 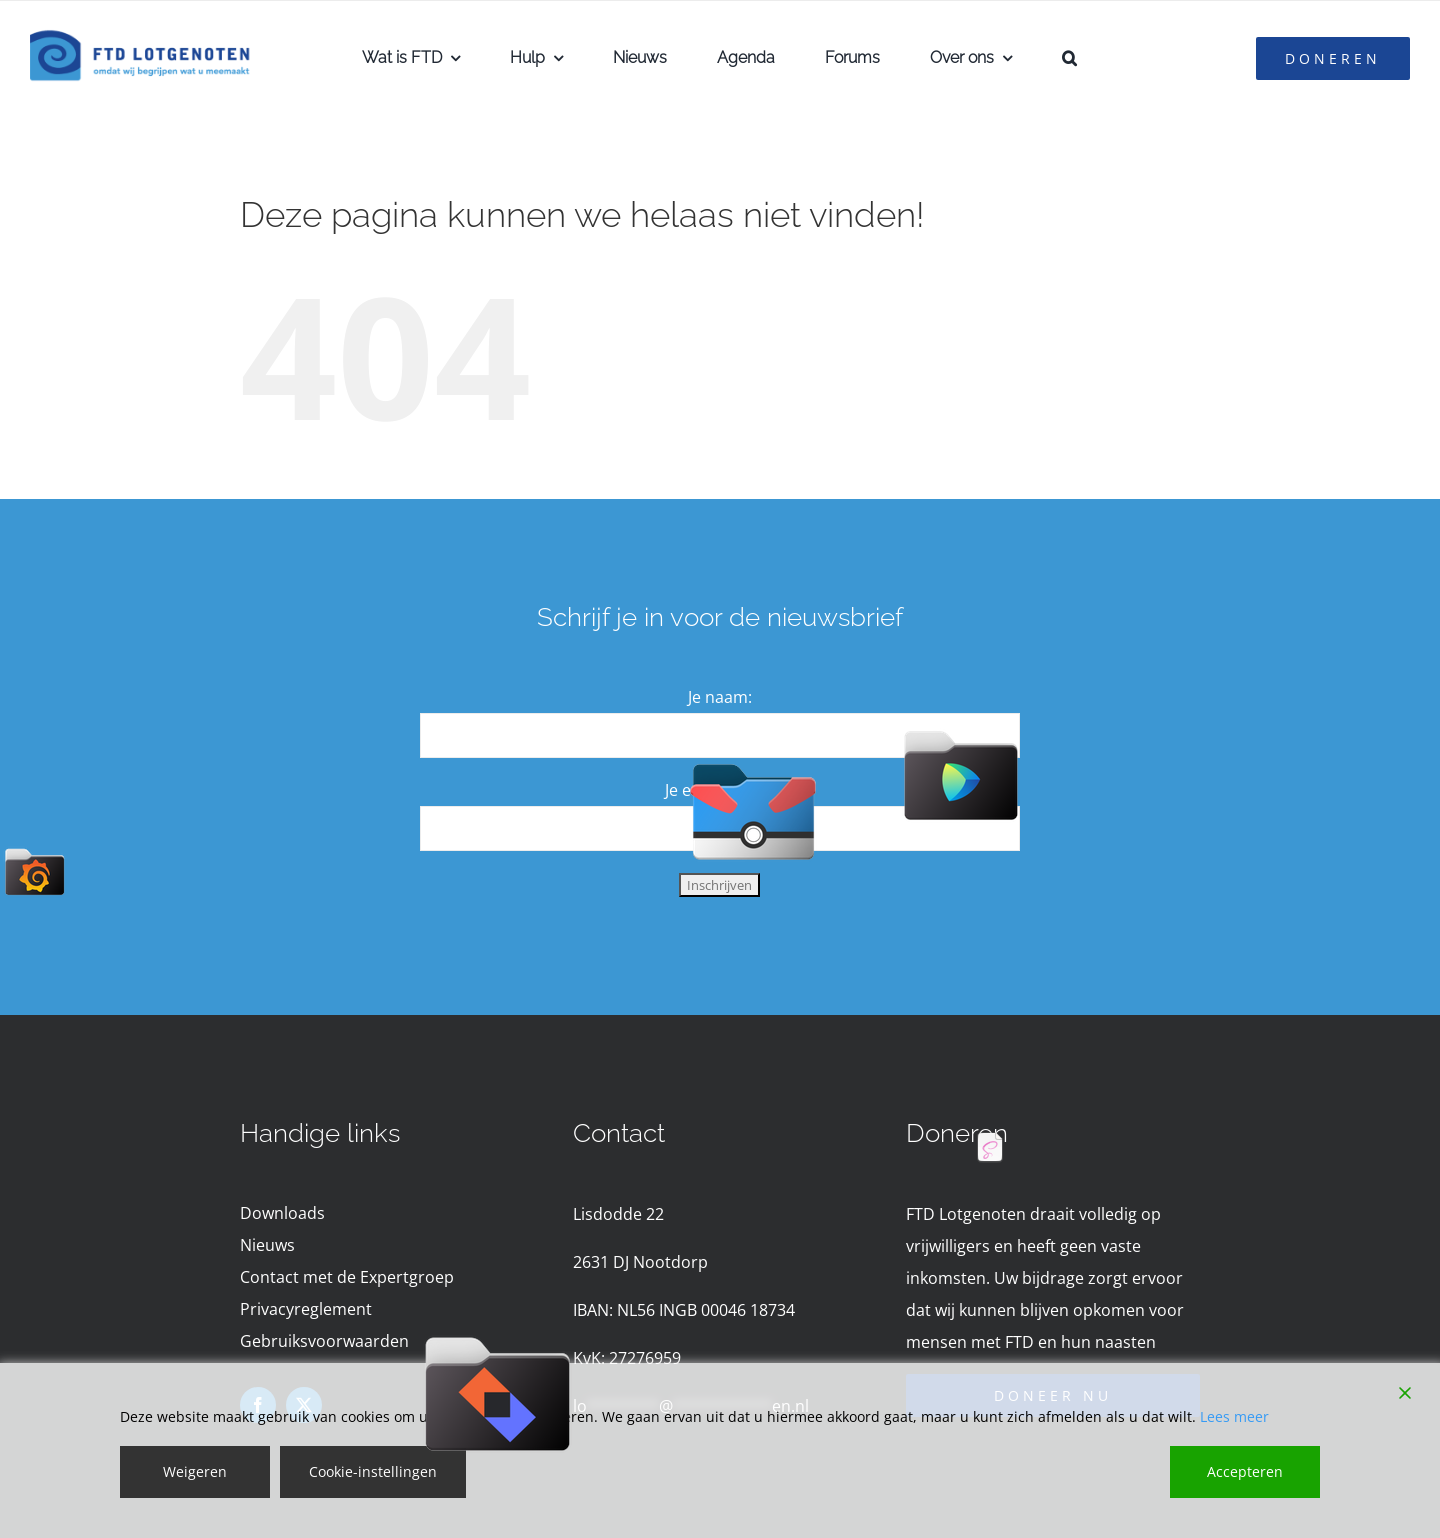 I want to click on scss stylesheet file, so click(x=990, y=1147).